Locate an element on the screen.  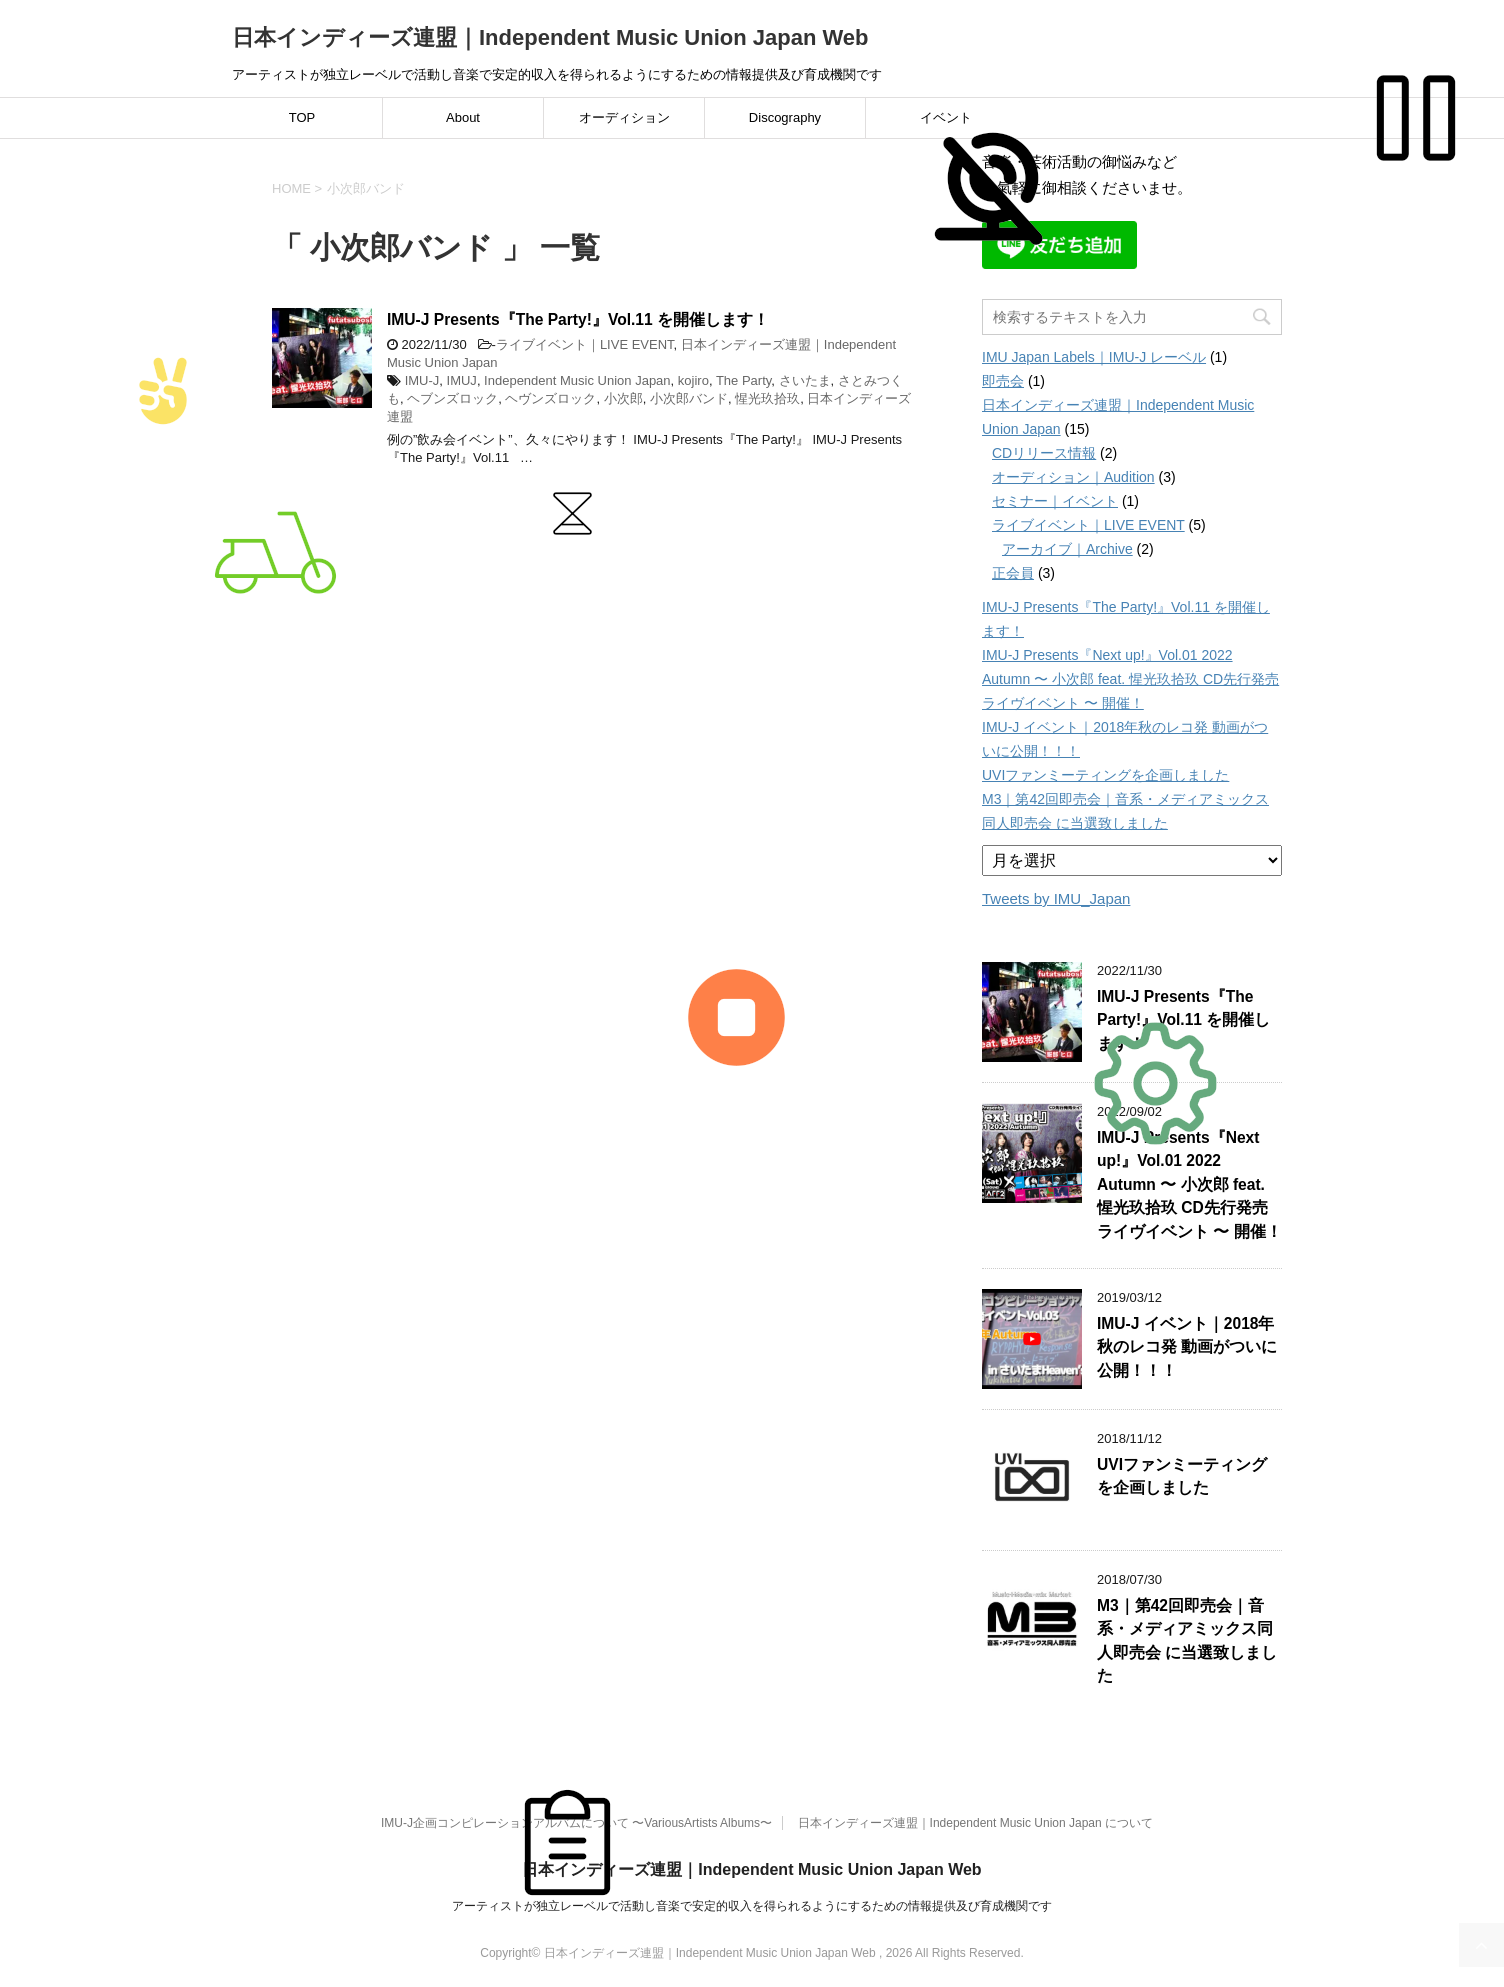
access settings or preferences is located at coordinates (1155, 1083).